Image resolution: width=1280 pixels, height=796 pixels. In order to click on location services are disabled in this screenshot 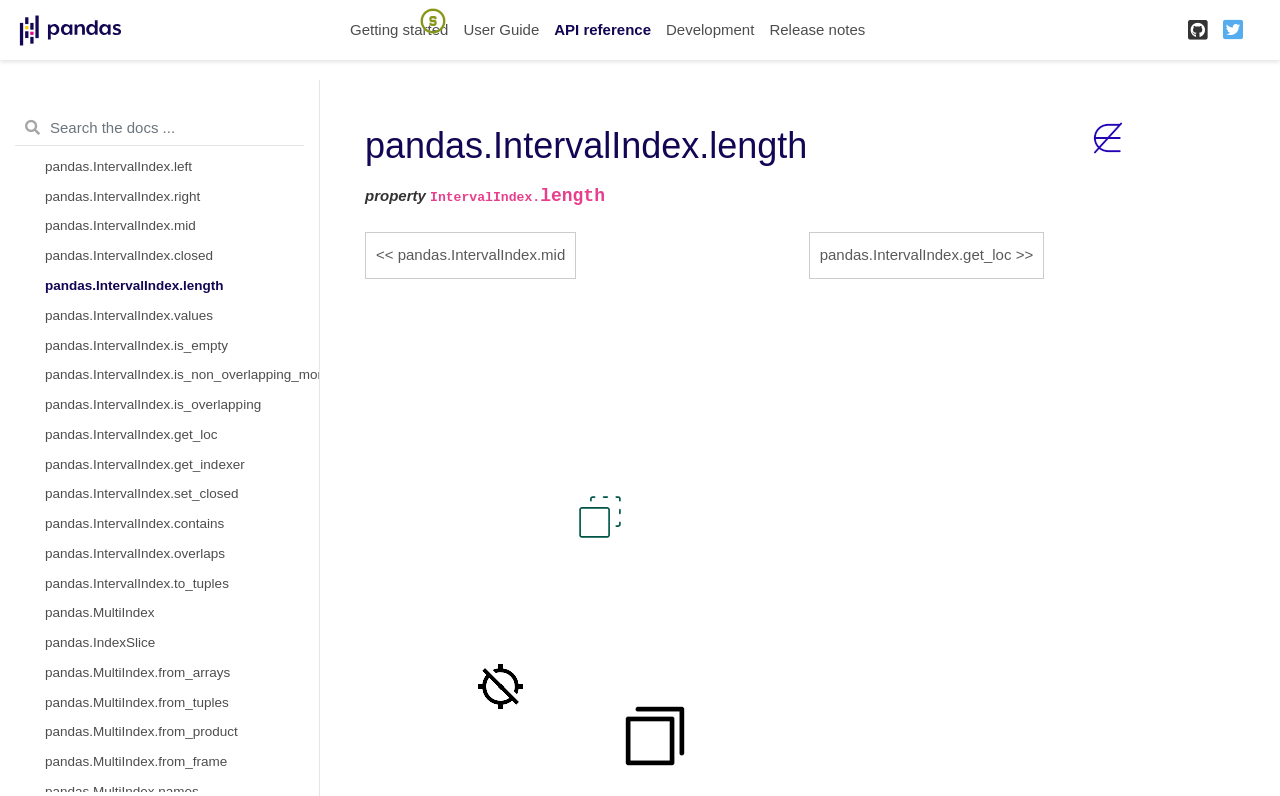, I will do `click(500, 686)`.